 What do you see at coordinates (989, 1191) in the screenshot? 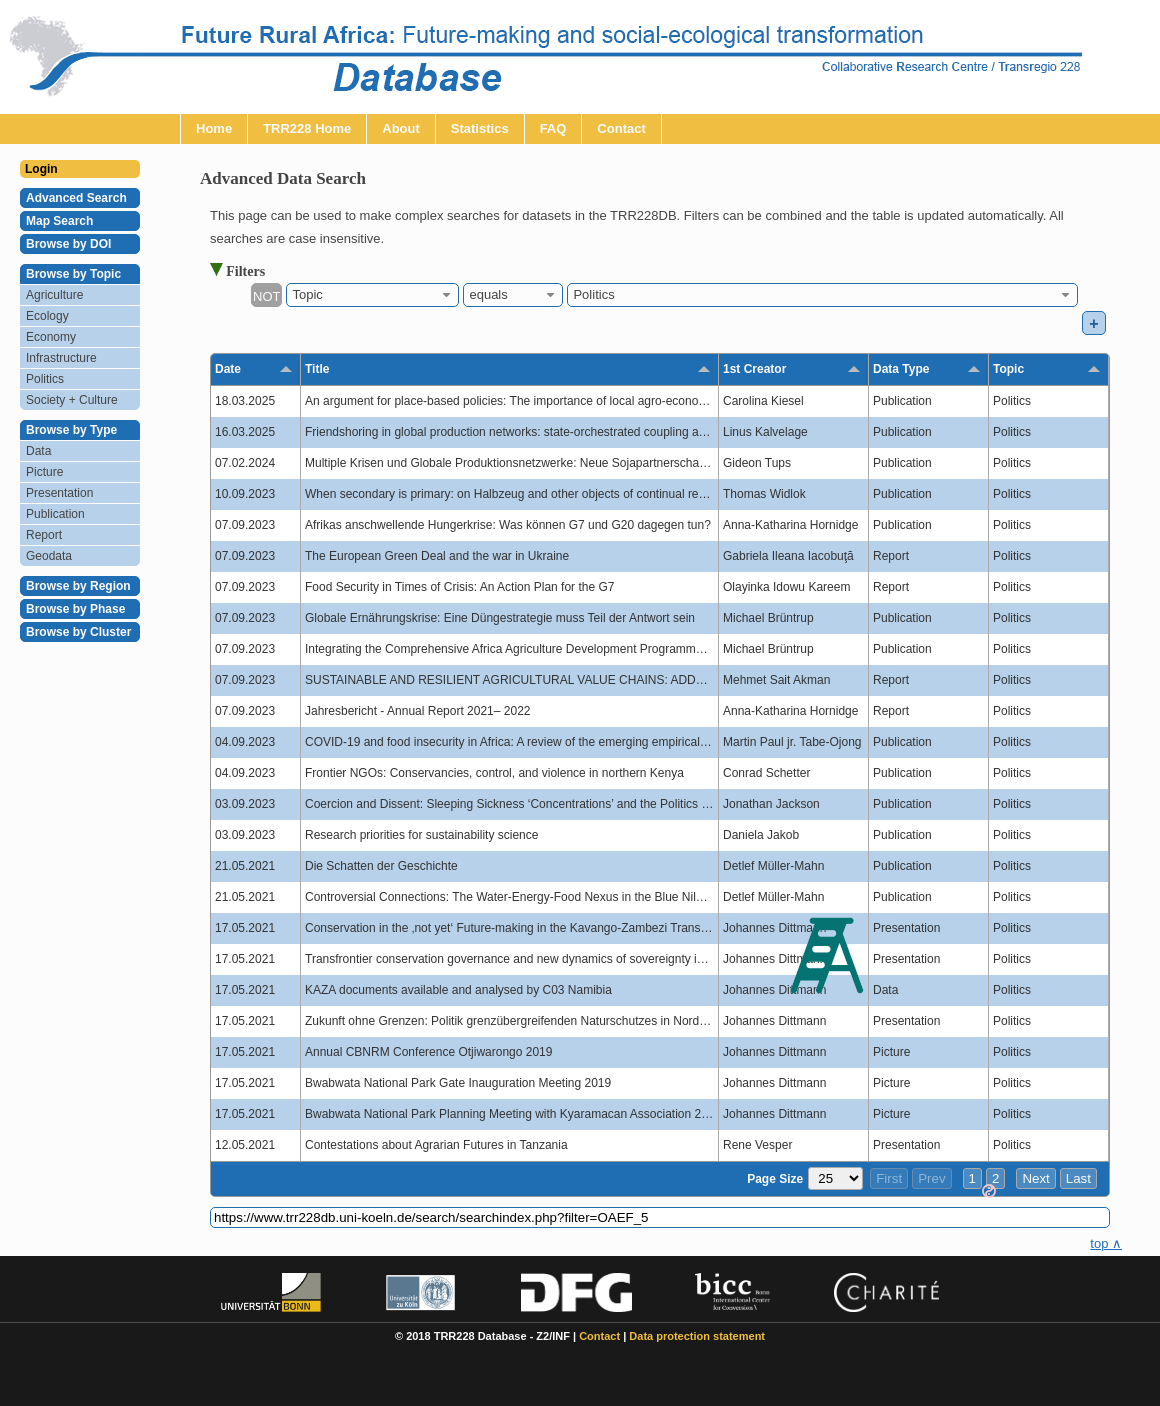
I see `toggle balance or harmony mode` at bounding box center [989, 1191].